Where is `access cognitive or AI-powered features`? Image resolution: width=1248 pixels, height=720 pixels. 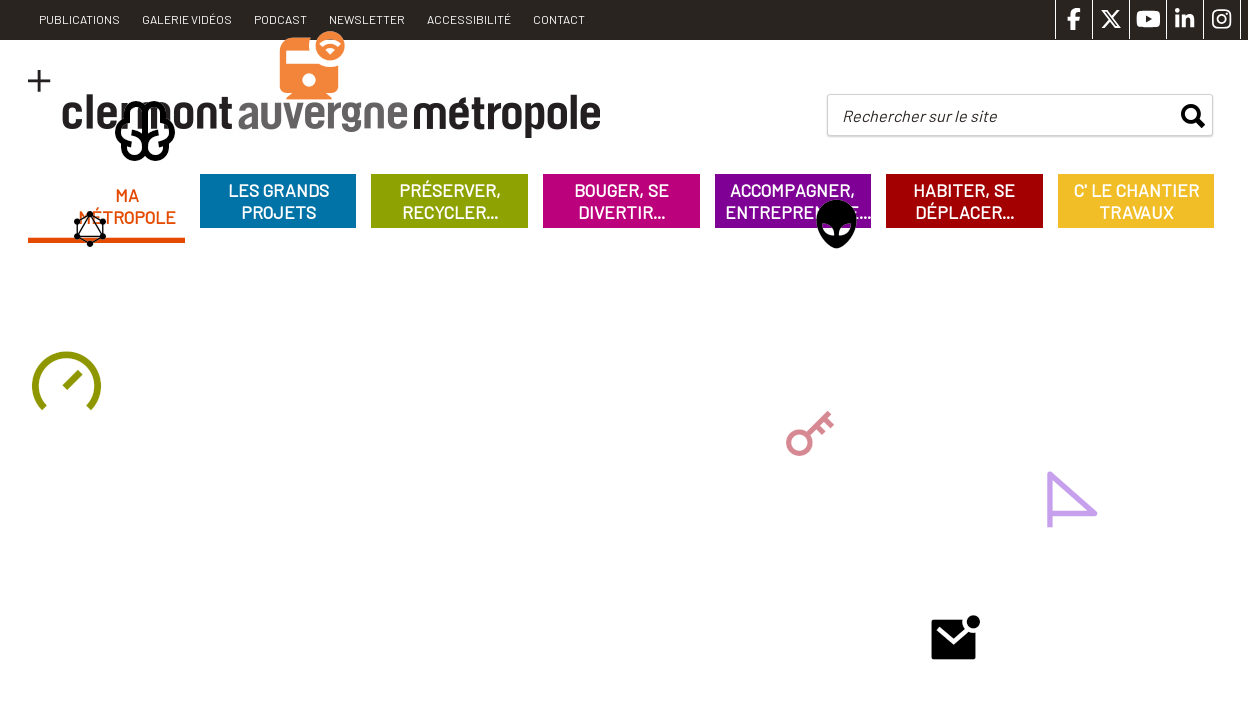
access cognitive or AI-powered features is located at coordinates (145, 131).